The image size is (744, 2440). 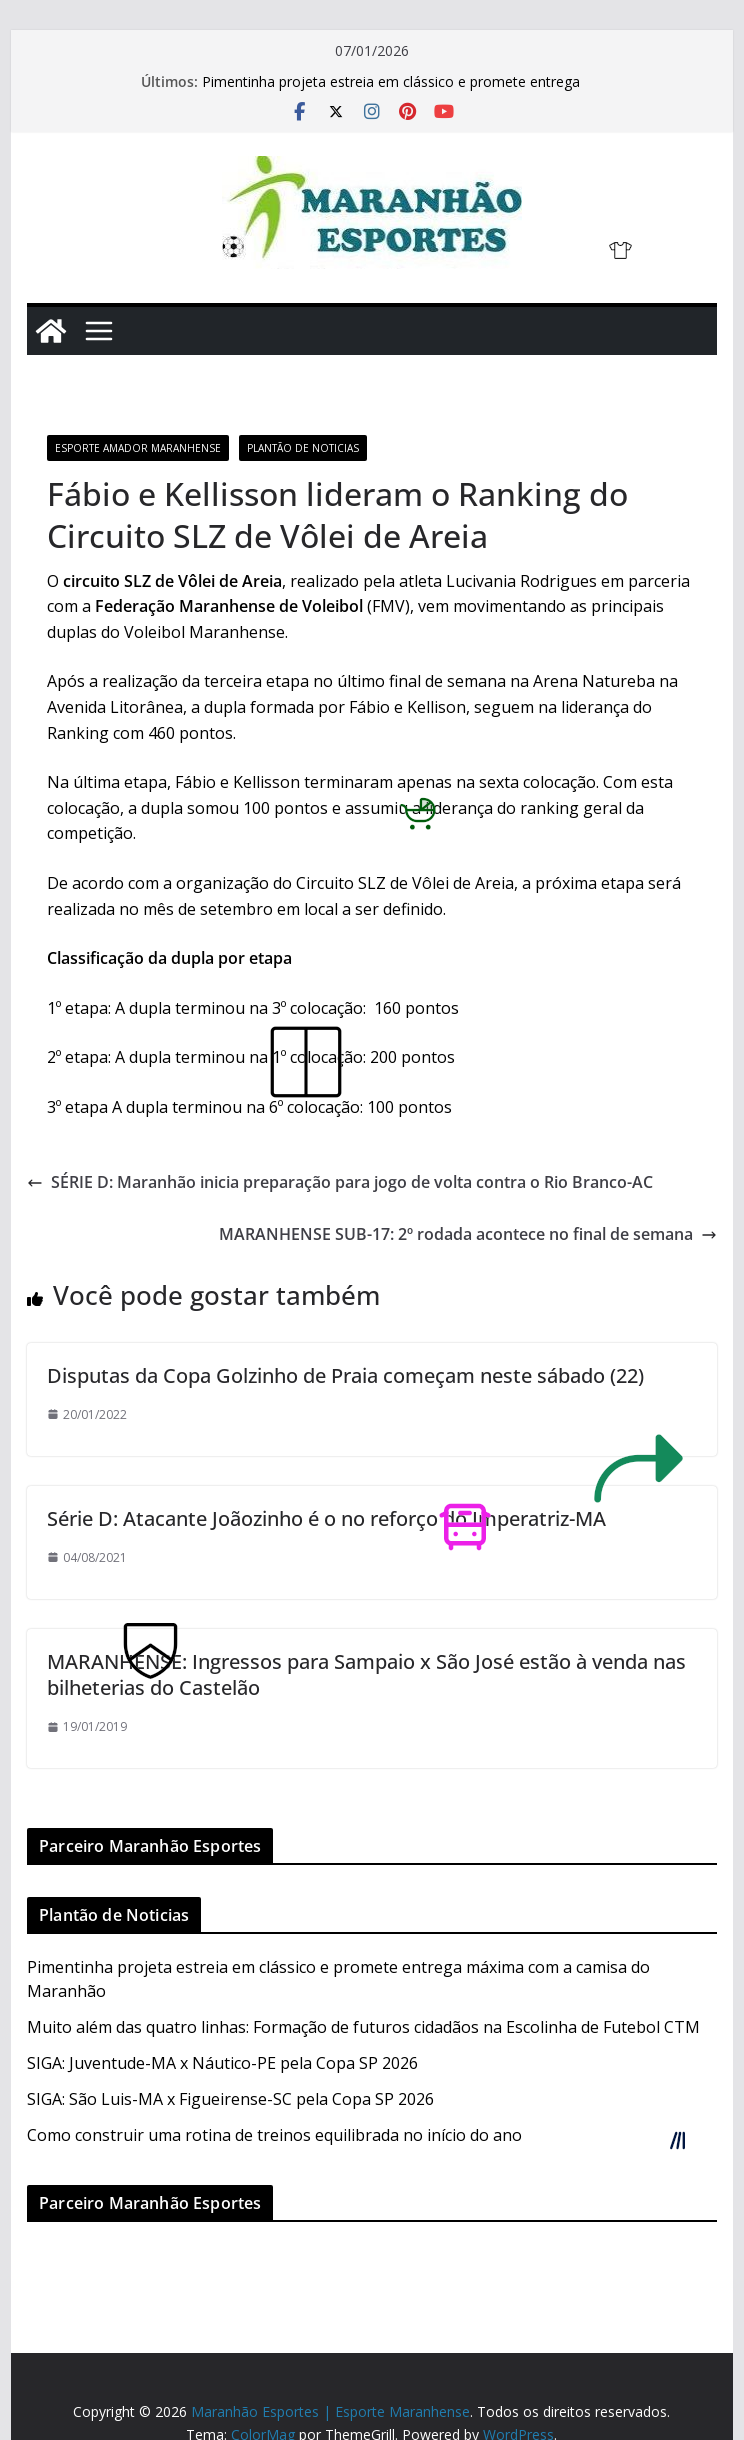 I want to click on view bus or public transit options, so click(x=465, y=1527).